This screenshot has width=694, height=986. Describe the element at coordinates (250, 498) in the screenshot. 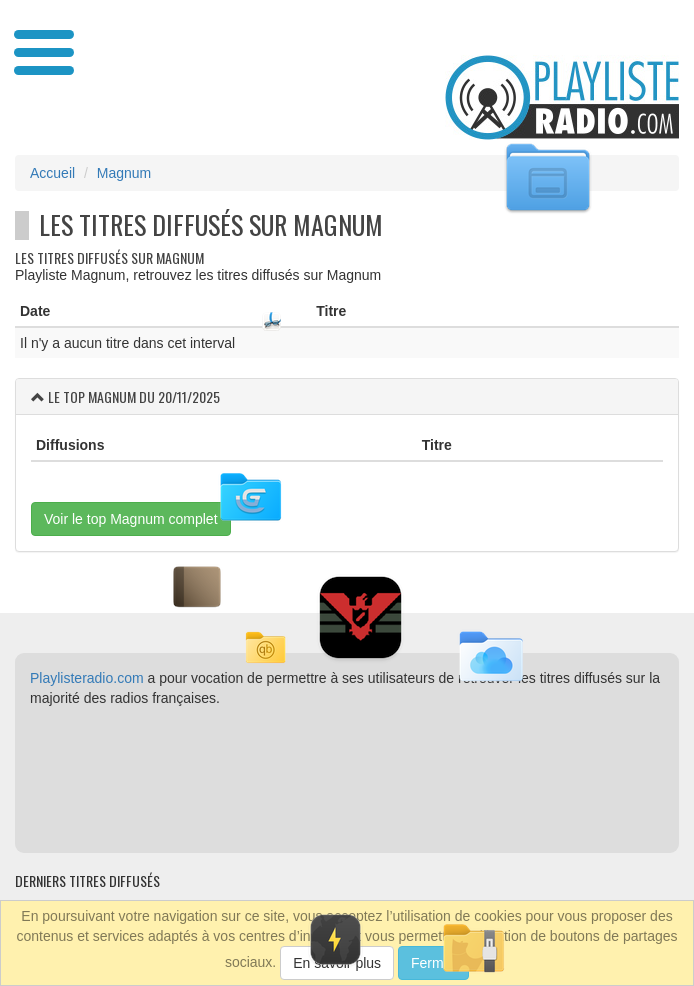

I see `open GDevelop project files folder` at that location.